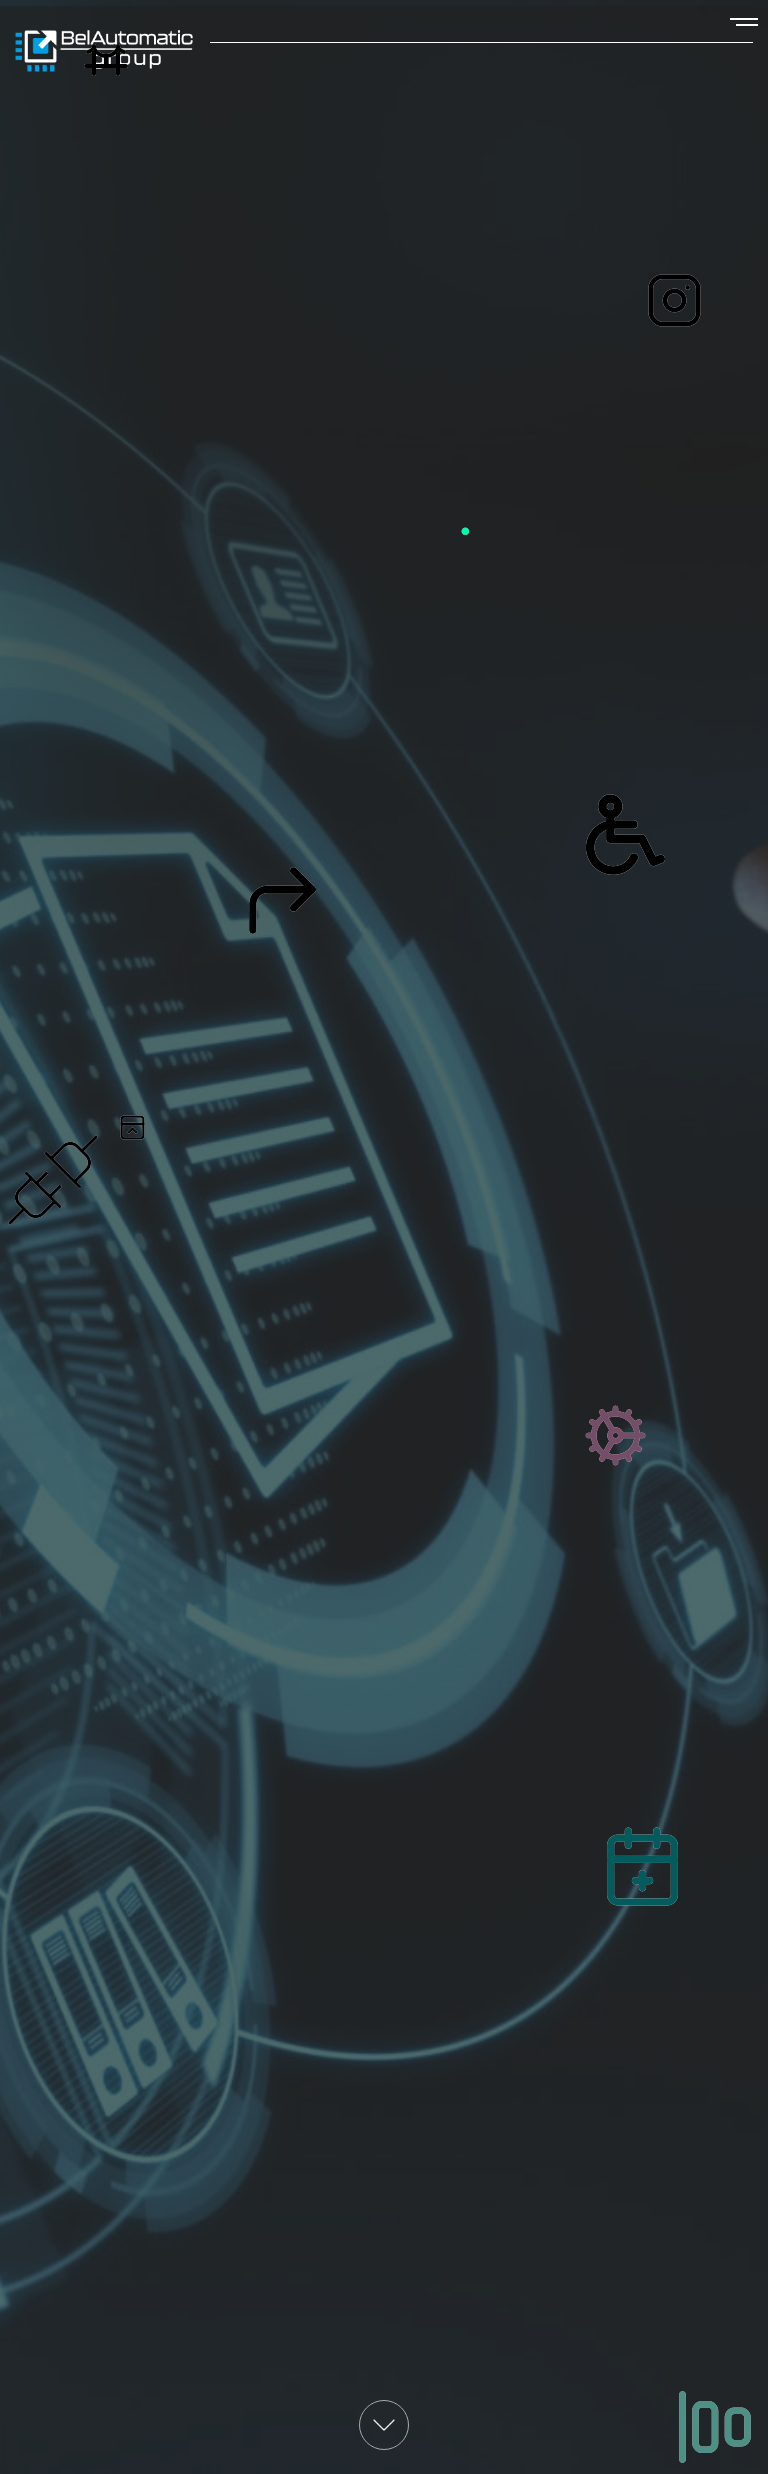 The width and height of the screenshot is (768, 2474). I want to click on indicates wheelchair accessible facilities, so click(619, 836).